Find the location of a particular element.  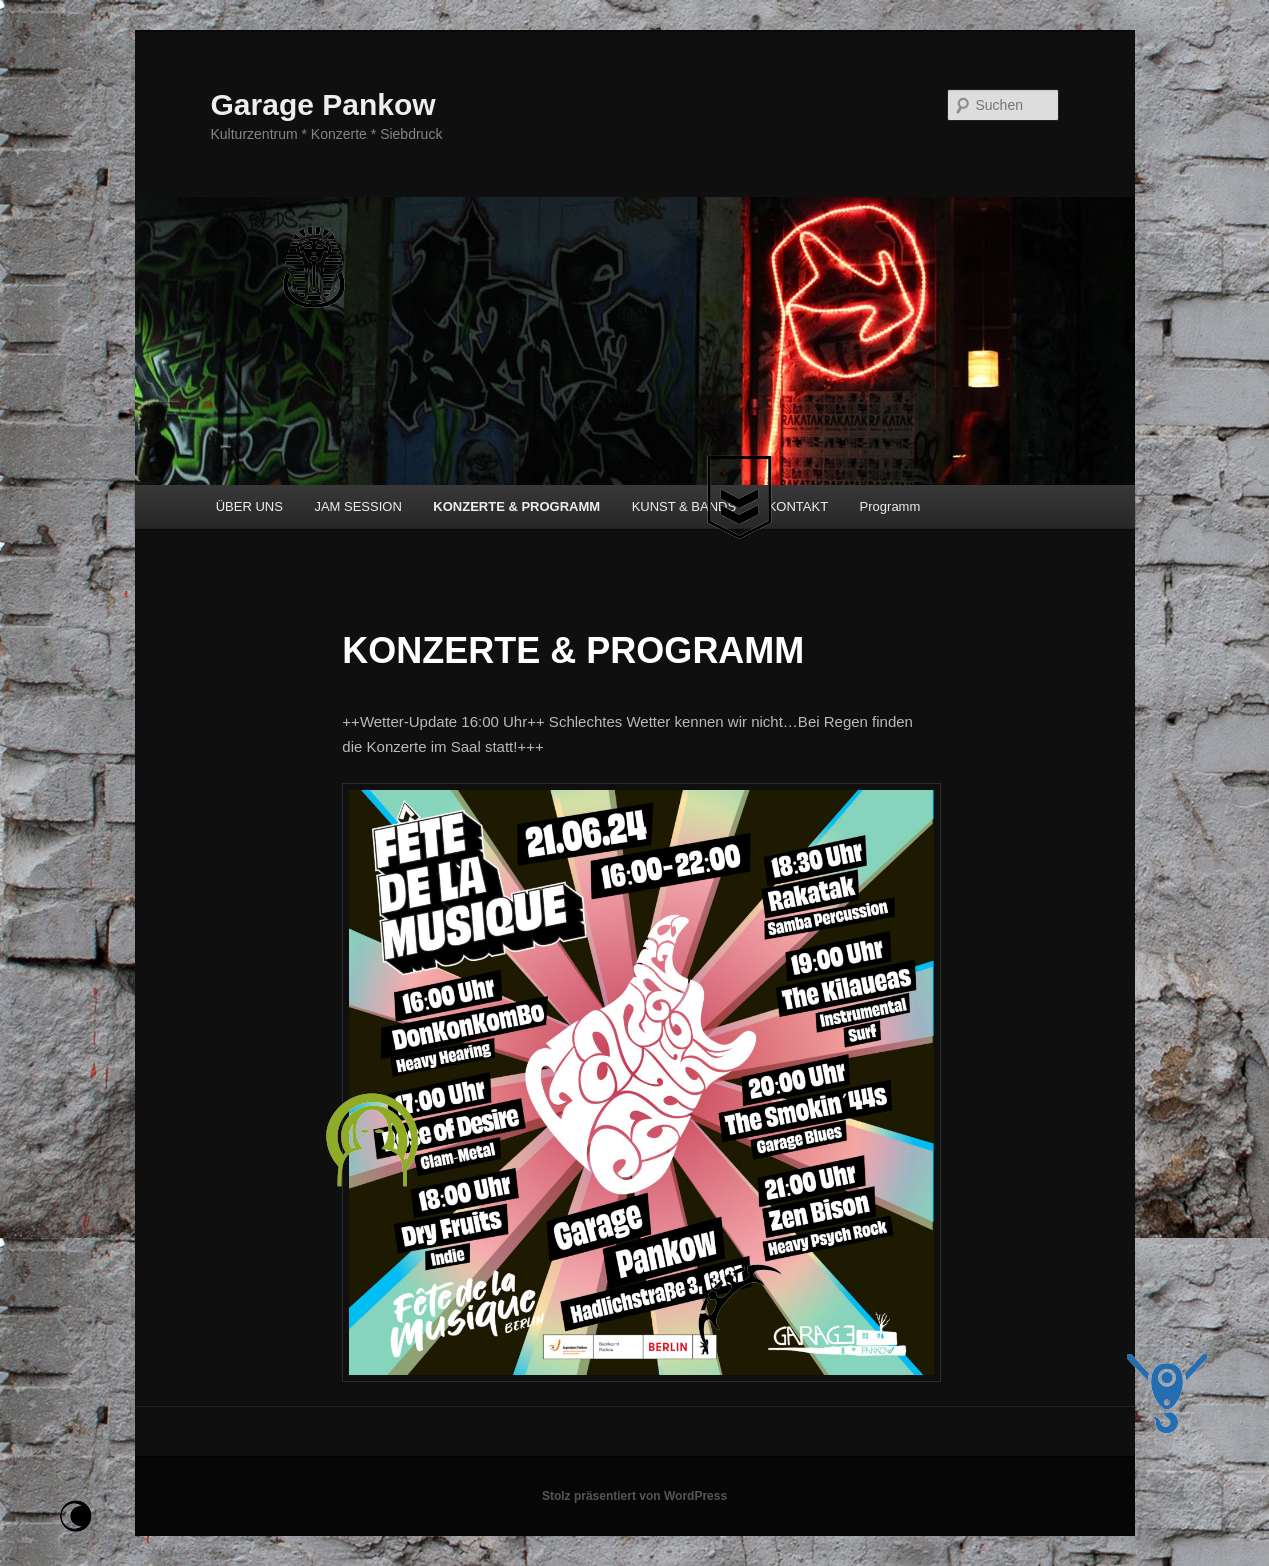

select the bat'leth weapon in a game inventory is located at coordinates (740, 1306).